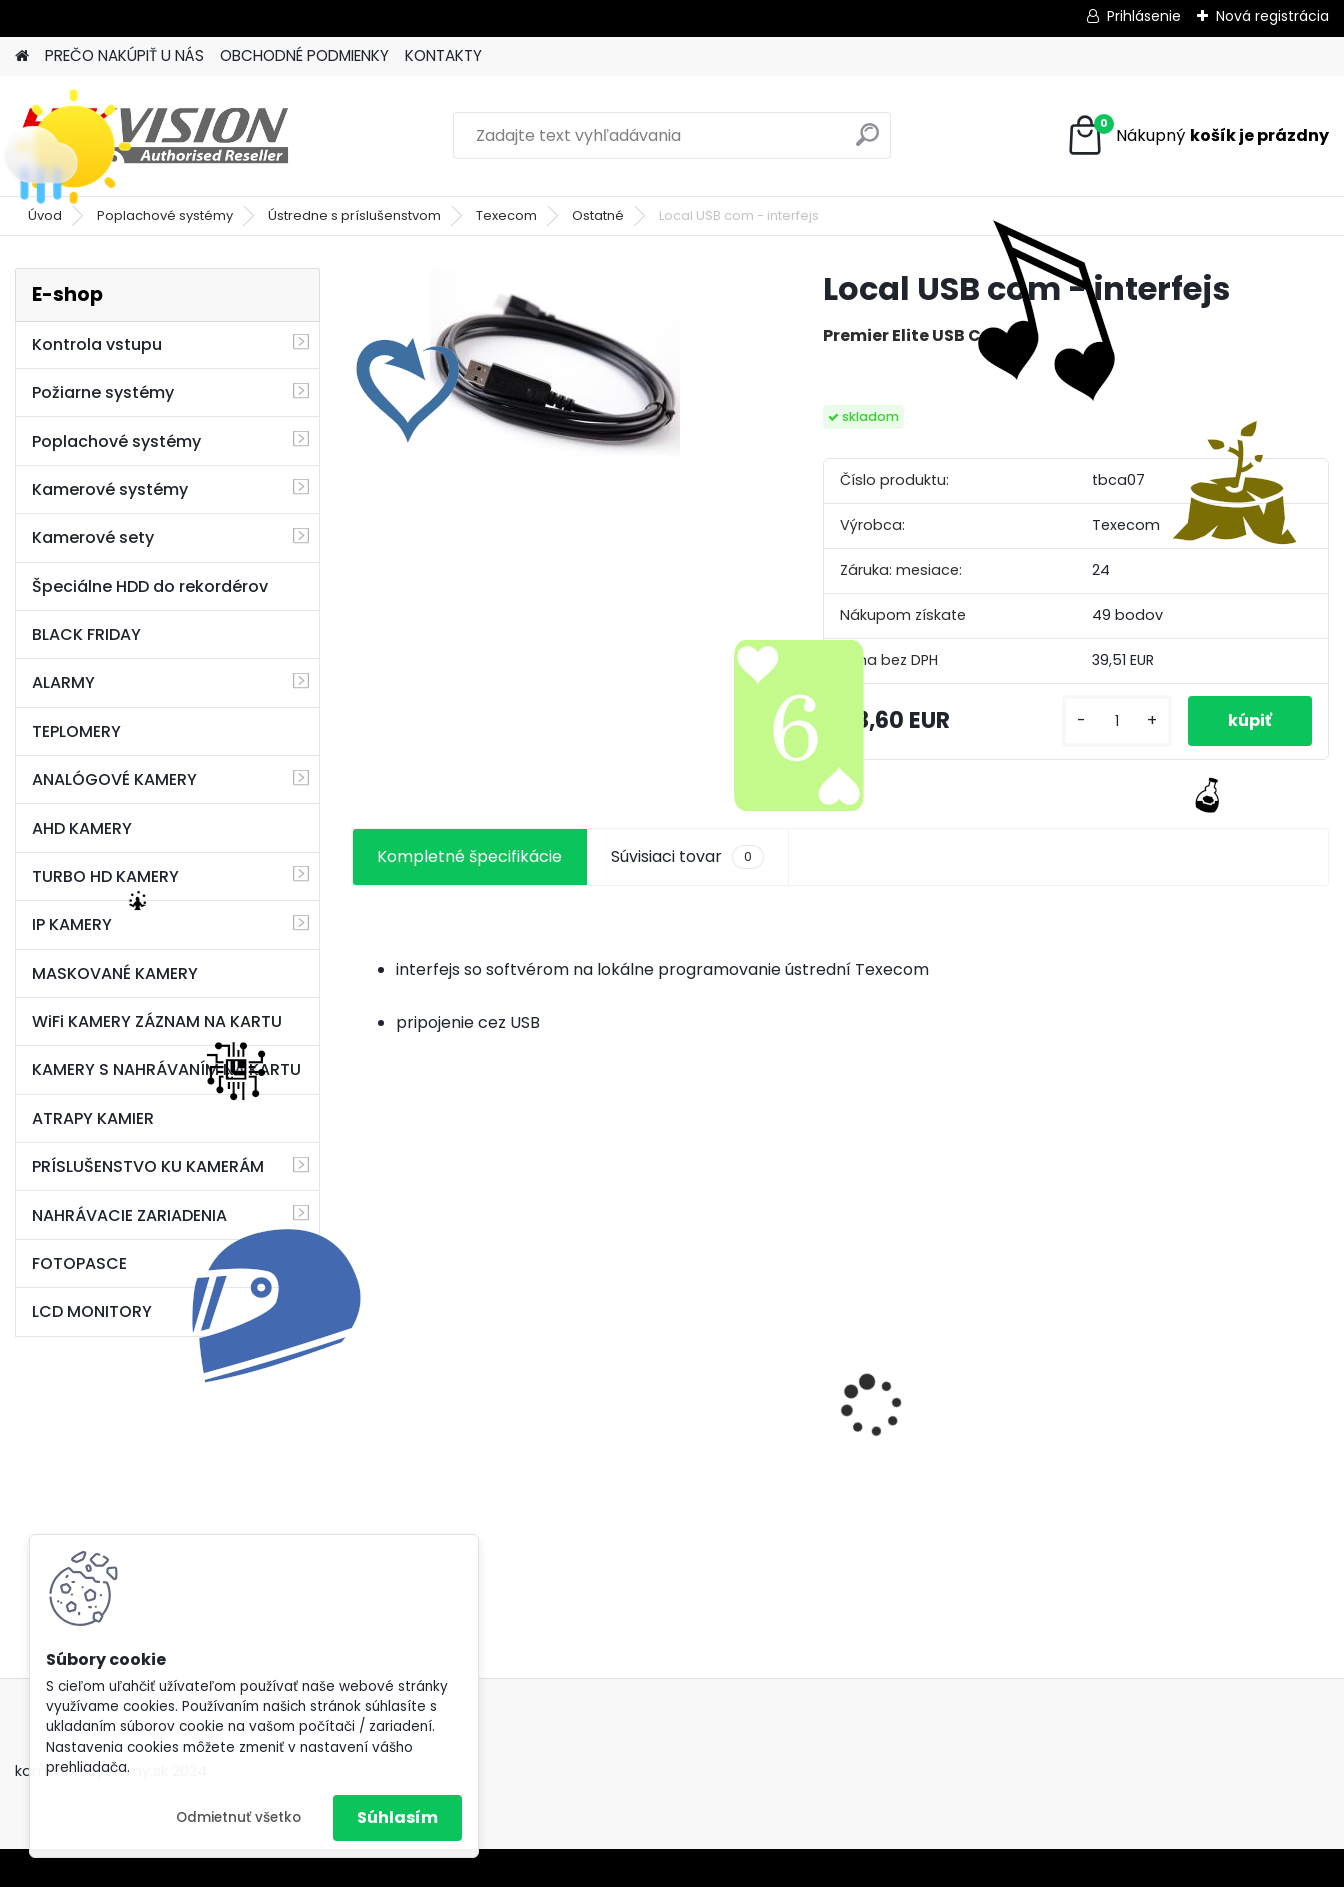 The image size is (1344, 1887). Describe the element at coordinates (1047, 310) in the screenshot. I see `browse romantic or love-themed music` at that location.